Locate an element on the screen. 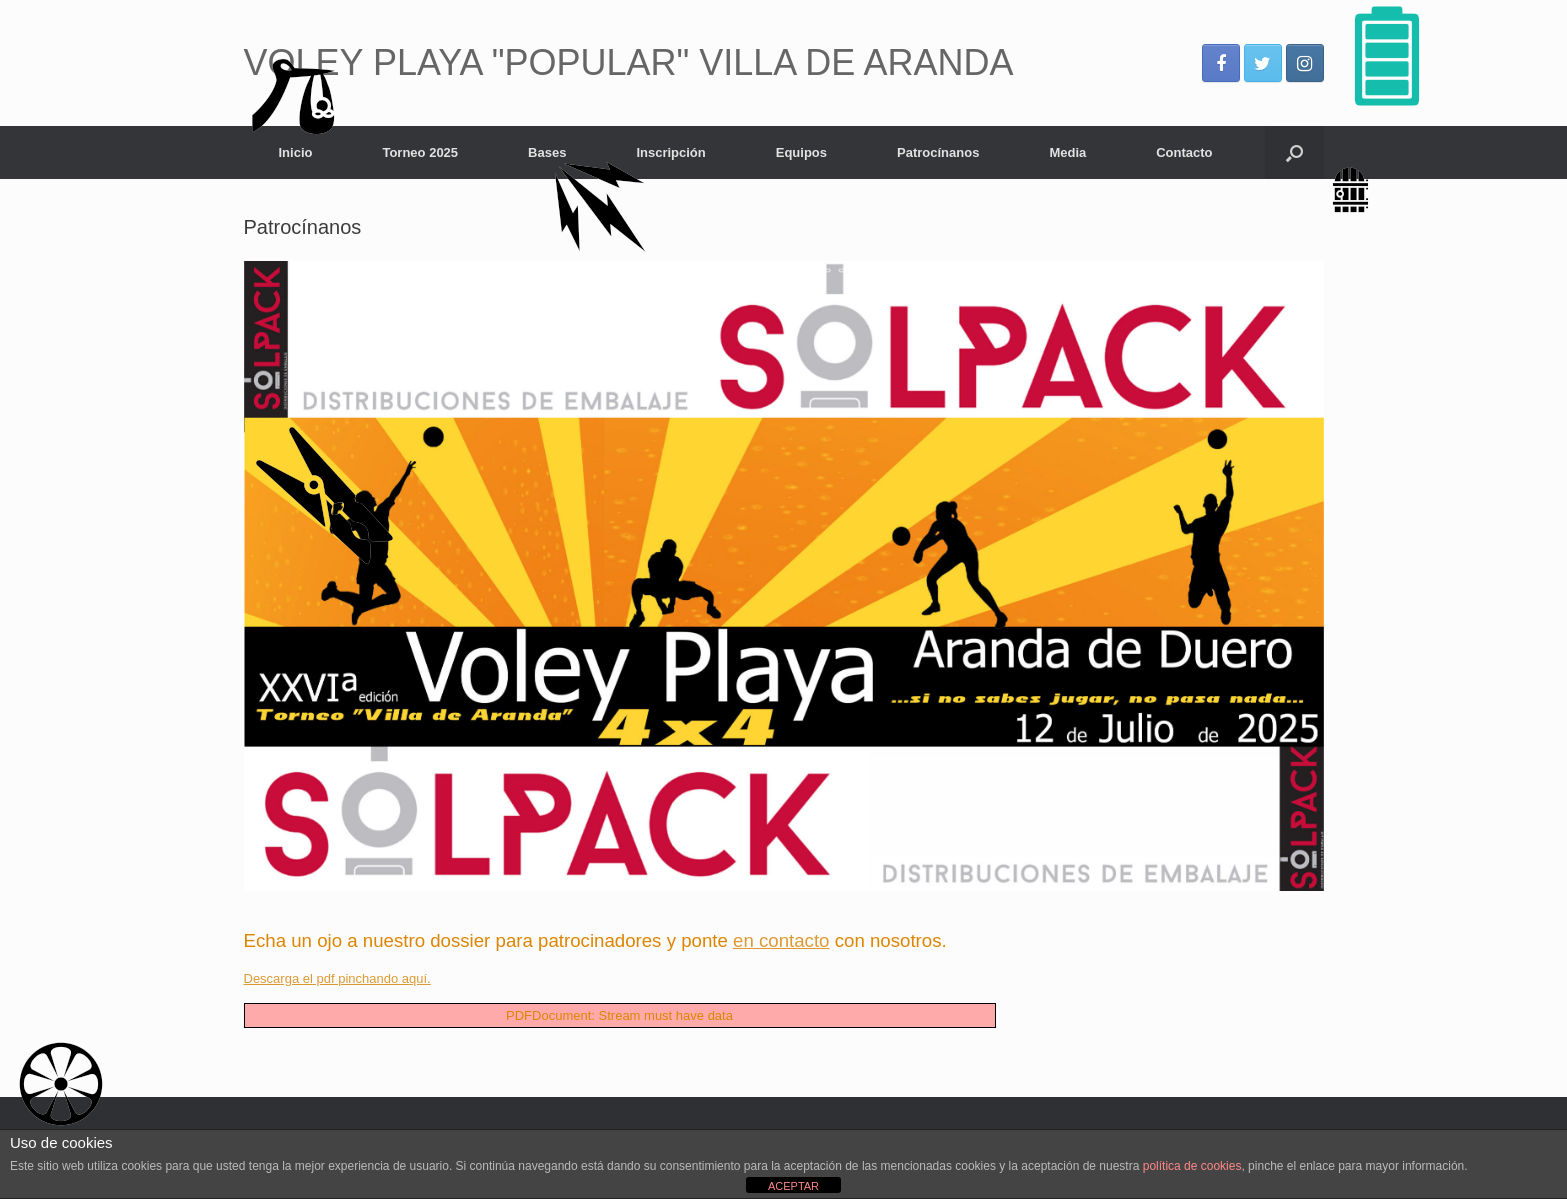  citrus fruit category in a food or grocery app is located at coordinates (61, 1084).